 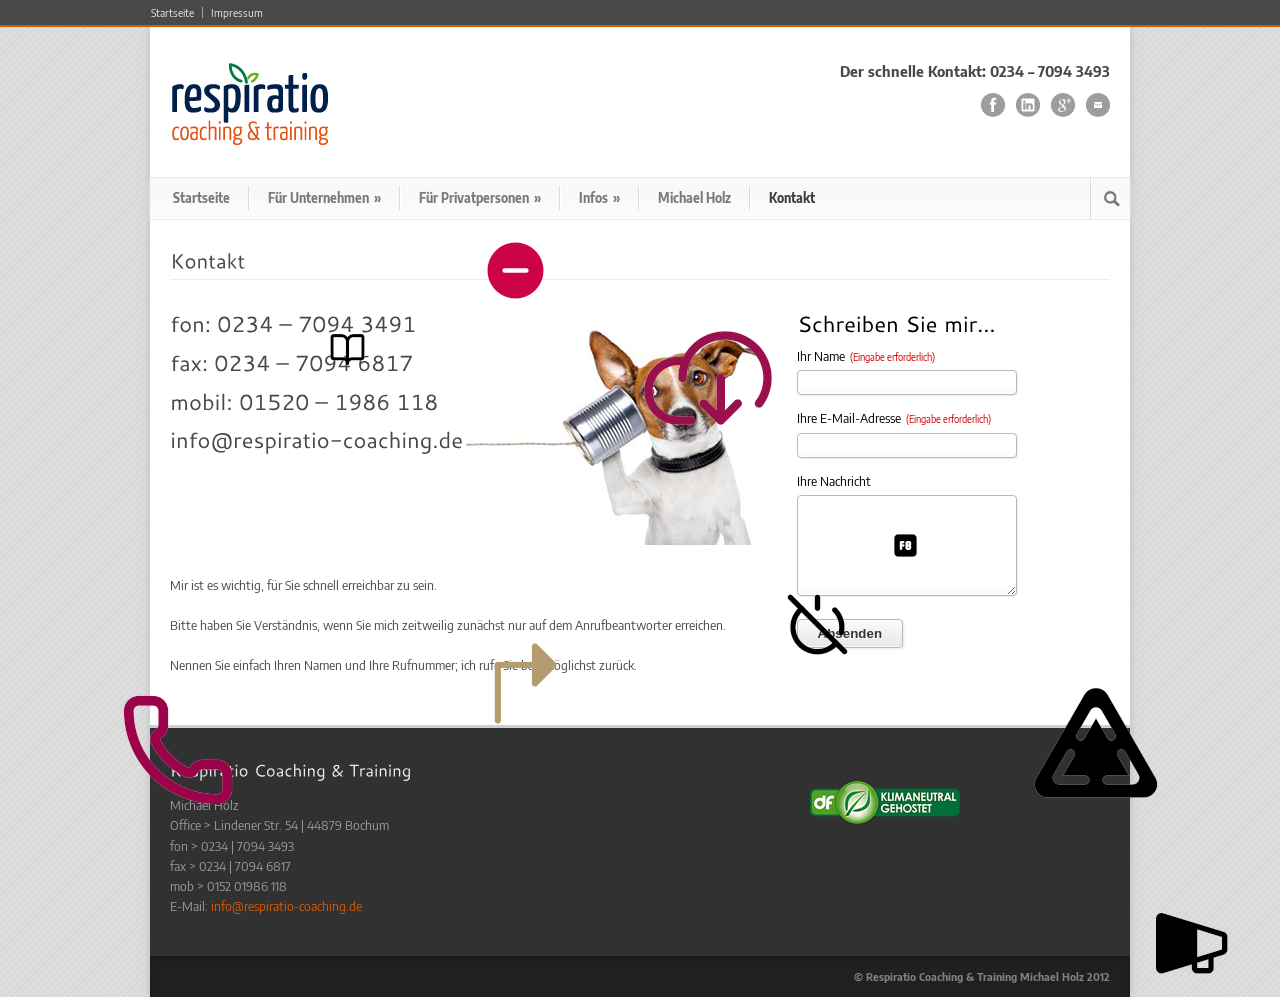 I want to click on Facebook F8 developer conference logo or branding, so click(x=905, y=545).